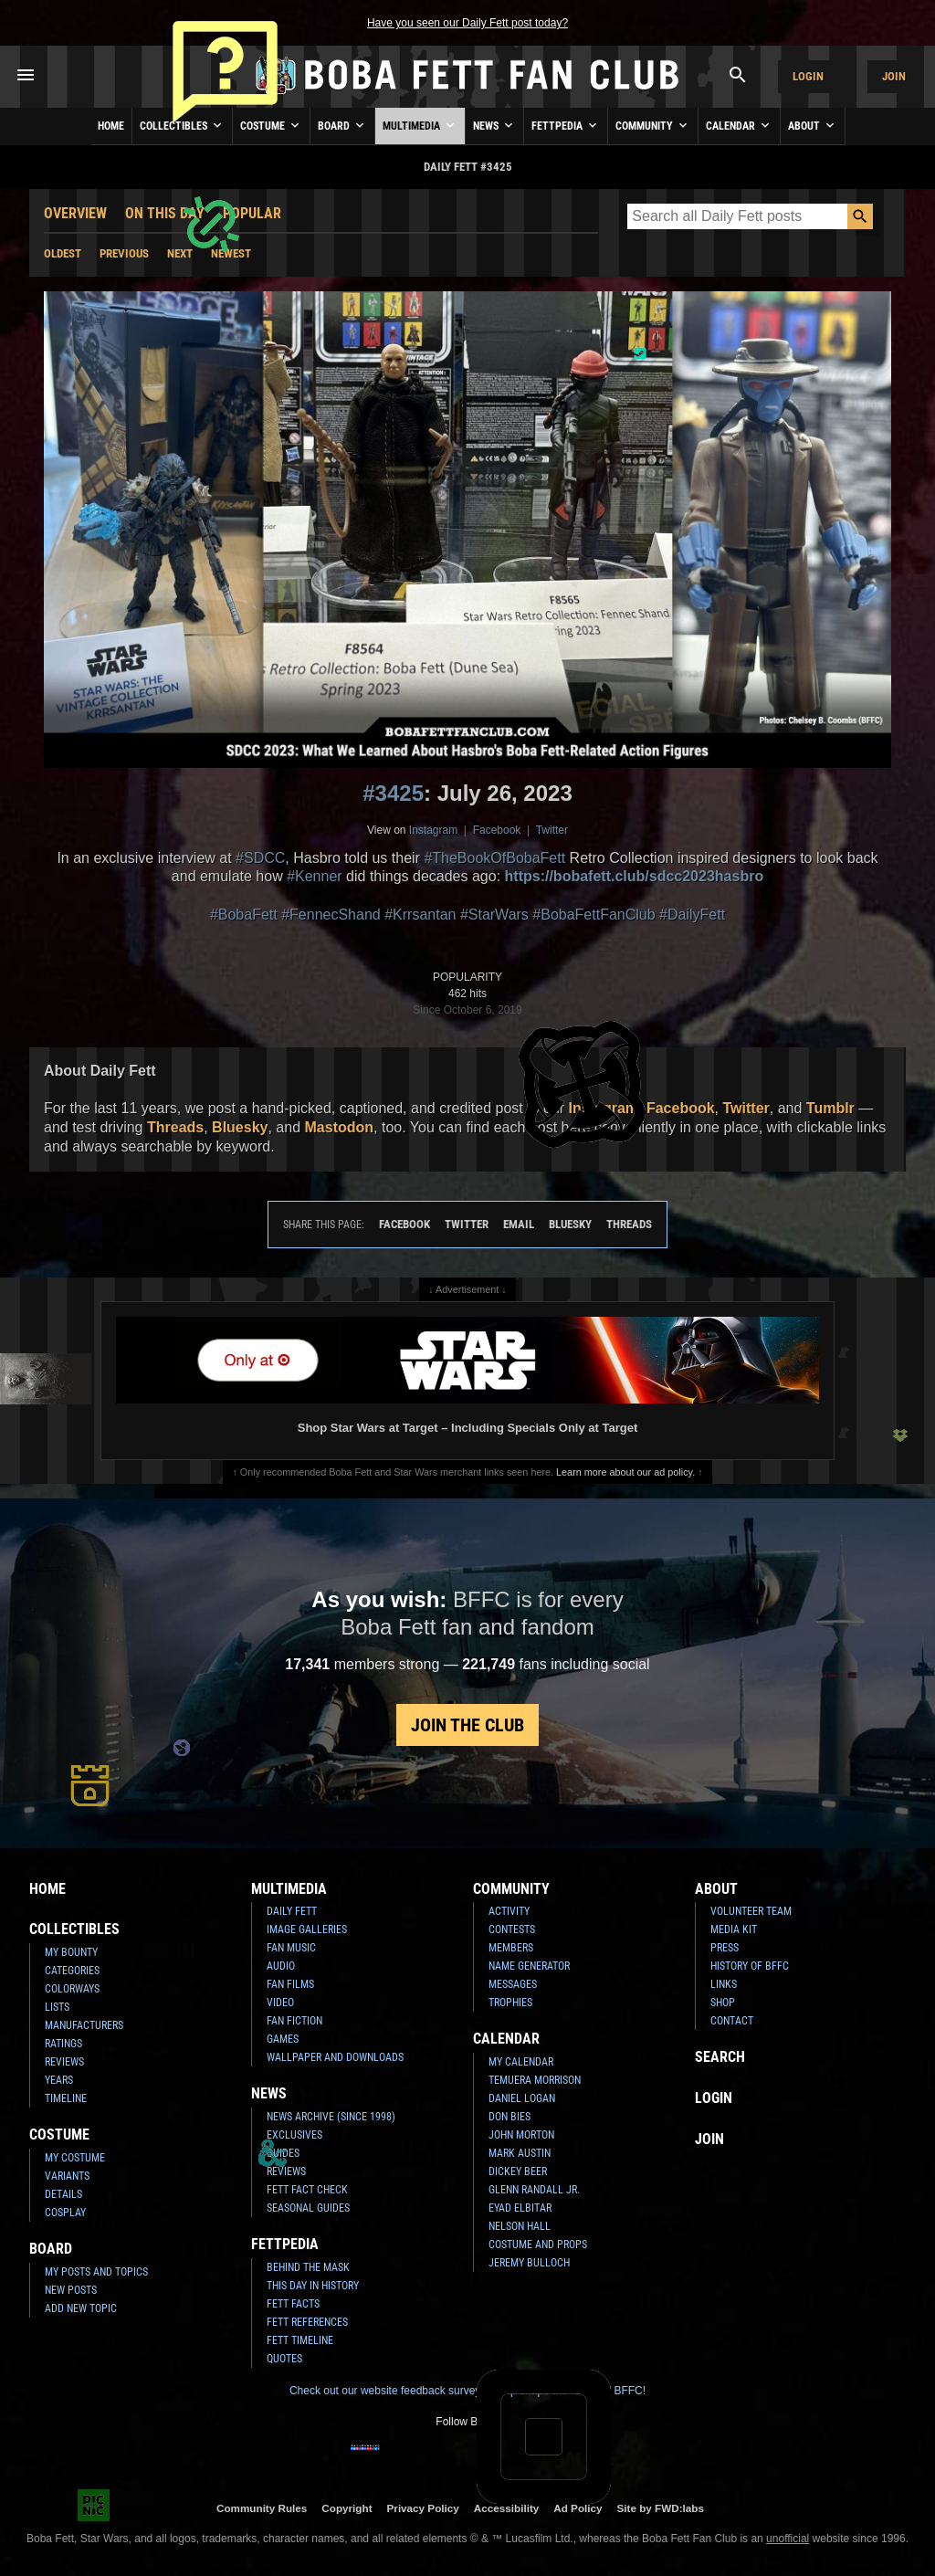  Describe the element at coordinates (900, 1435) in the screenshot. I see `open Dropbox cloud storage` at that location.